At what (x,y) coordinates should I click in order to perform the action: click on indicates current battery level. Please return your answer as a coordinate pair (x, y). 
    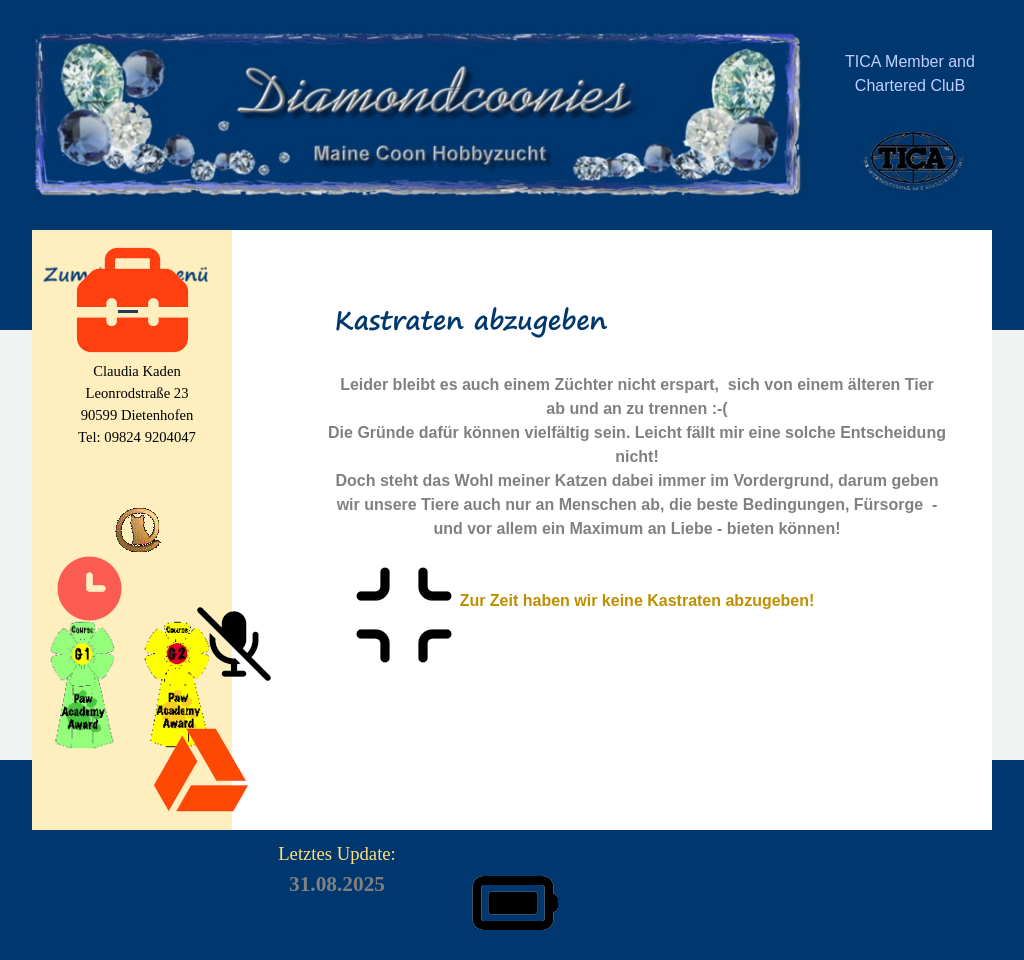
    Looking at the image, I should click on (513, 903).